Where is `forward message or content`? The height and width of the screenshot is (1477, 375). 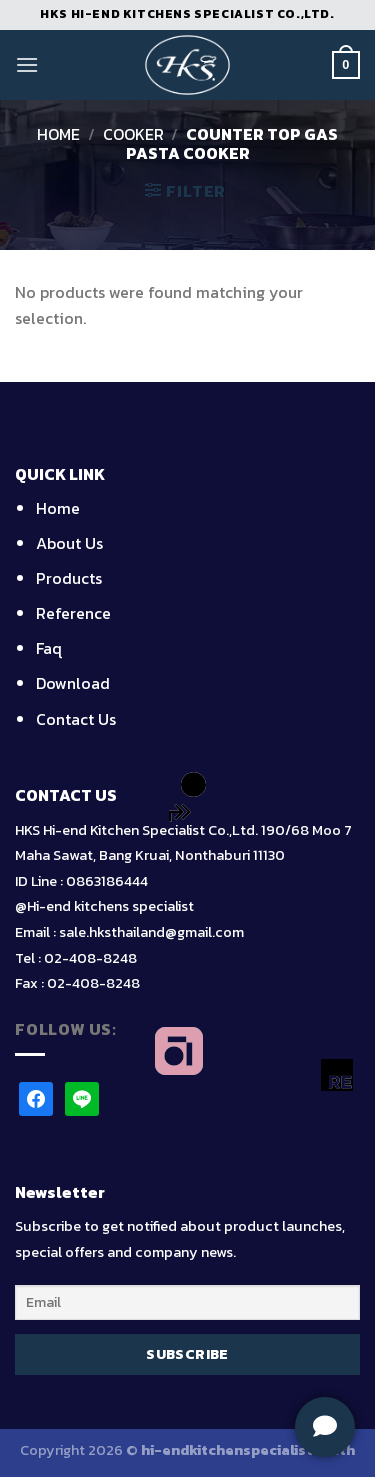 forward message or content is located at coordinates (179, 813).